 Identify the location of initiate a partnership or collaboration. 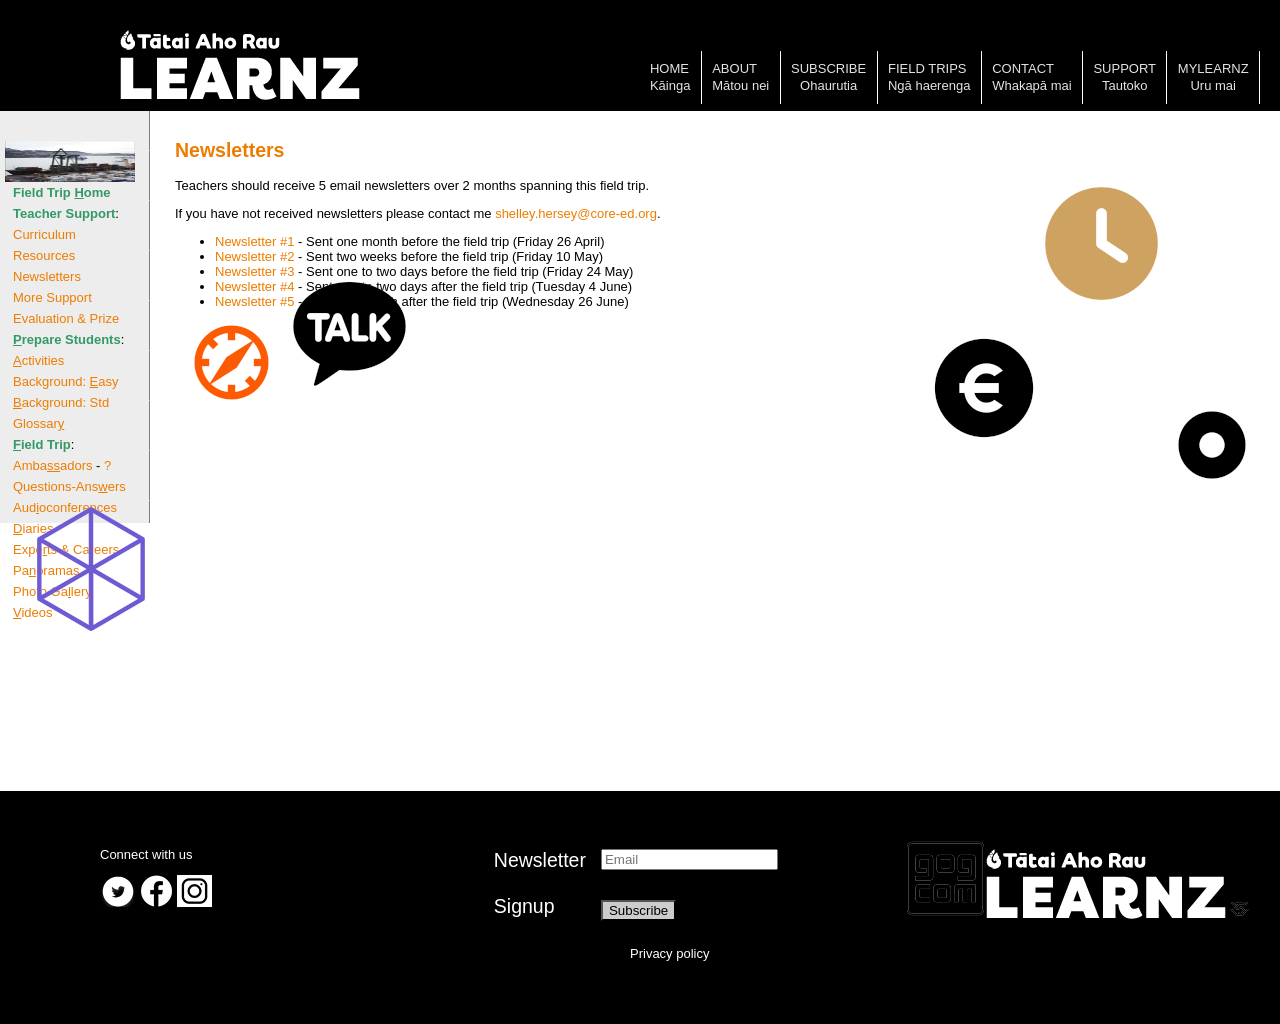
(1239, 908).